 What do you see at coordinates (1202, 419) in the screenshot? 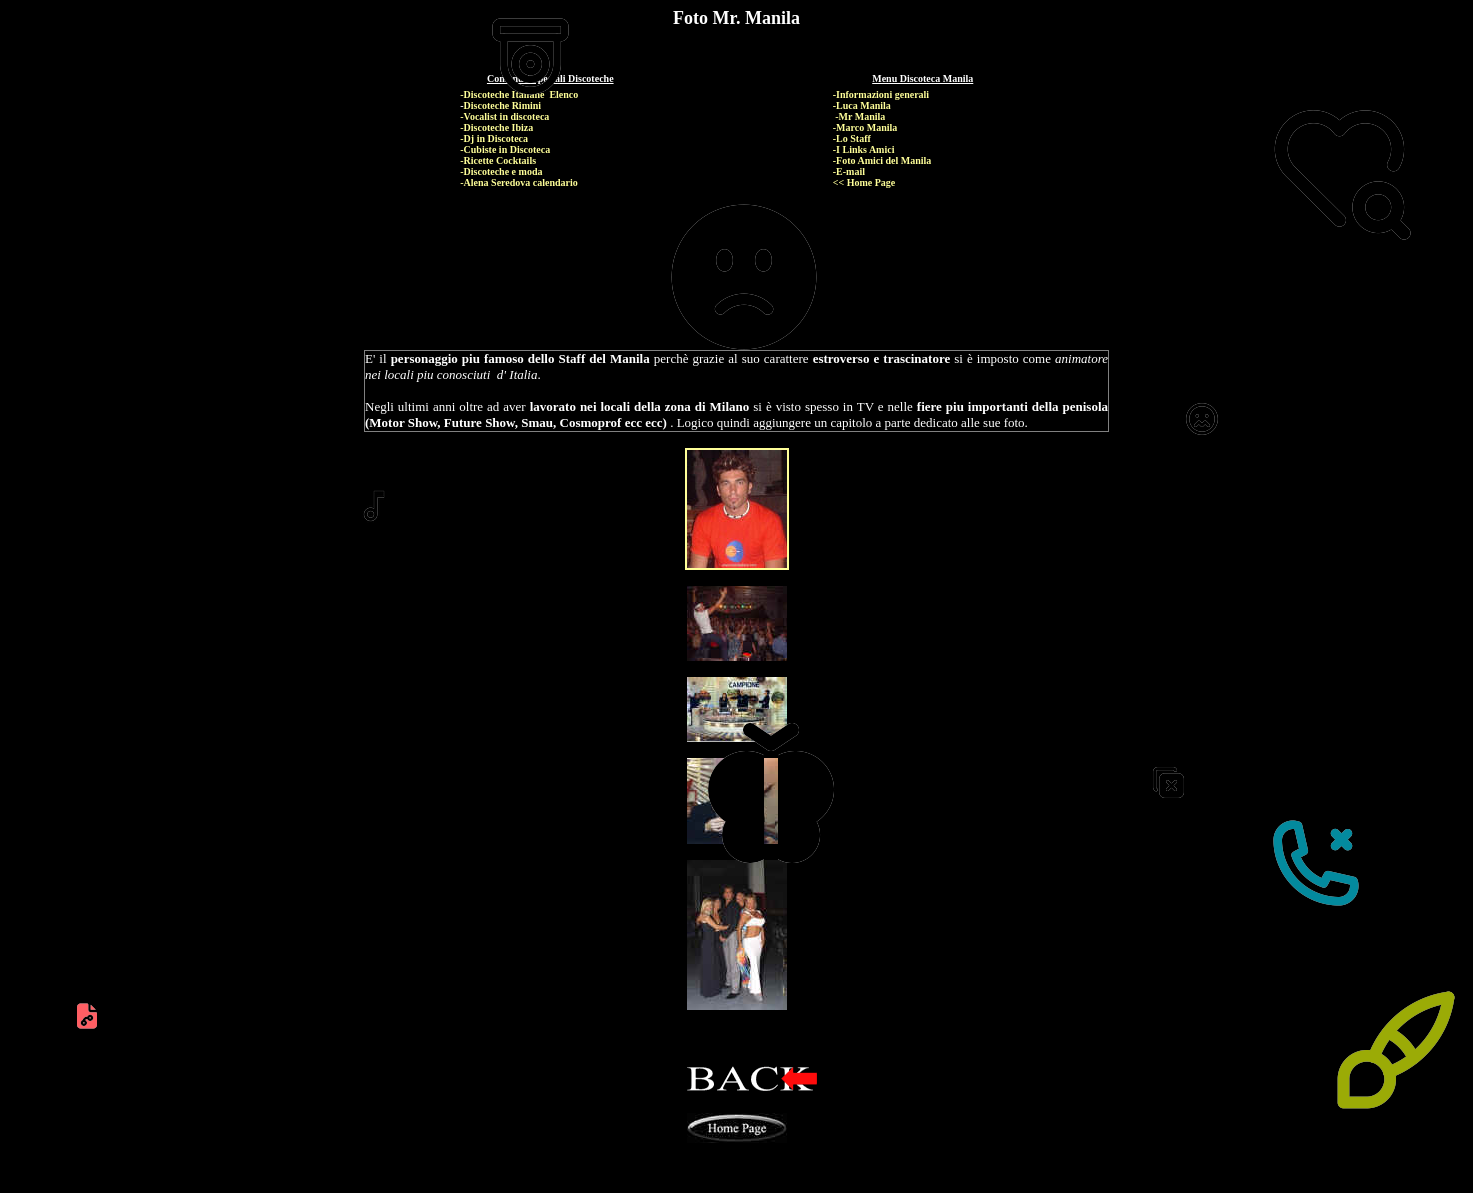
I see `indicates user is feeling anxious or nervous` at bounding box center [1202, 419].